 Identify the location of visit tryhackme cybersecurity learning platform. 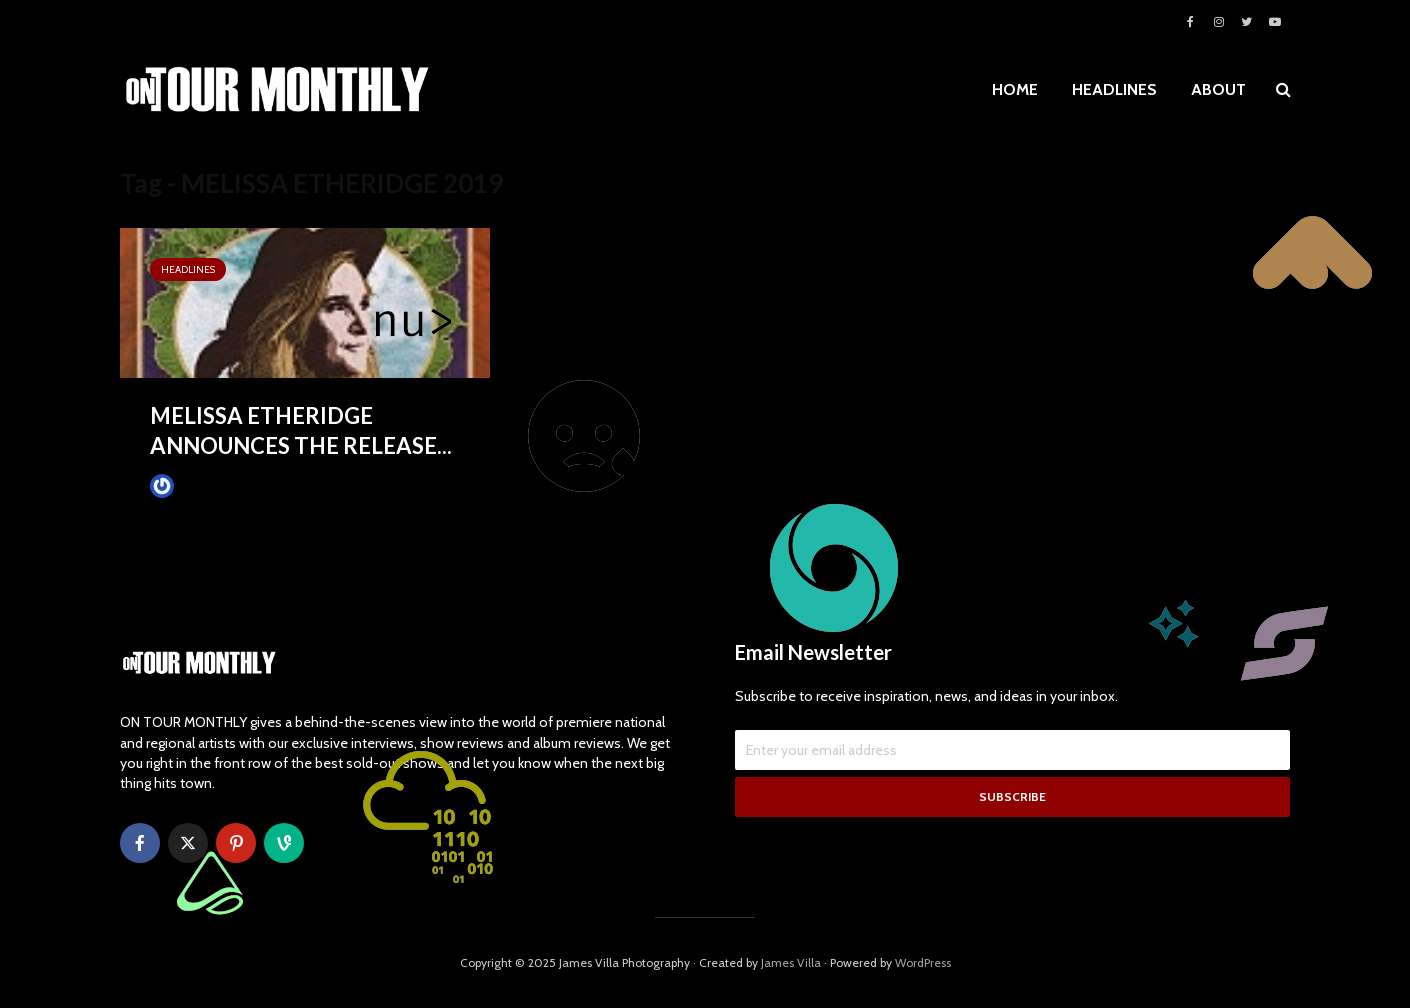
(428, 817).